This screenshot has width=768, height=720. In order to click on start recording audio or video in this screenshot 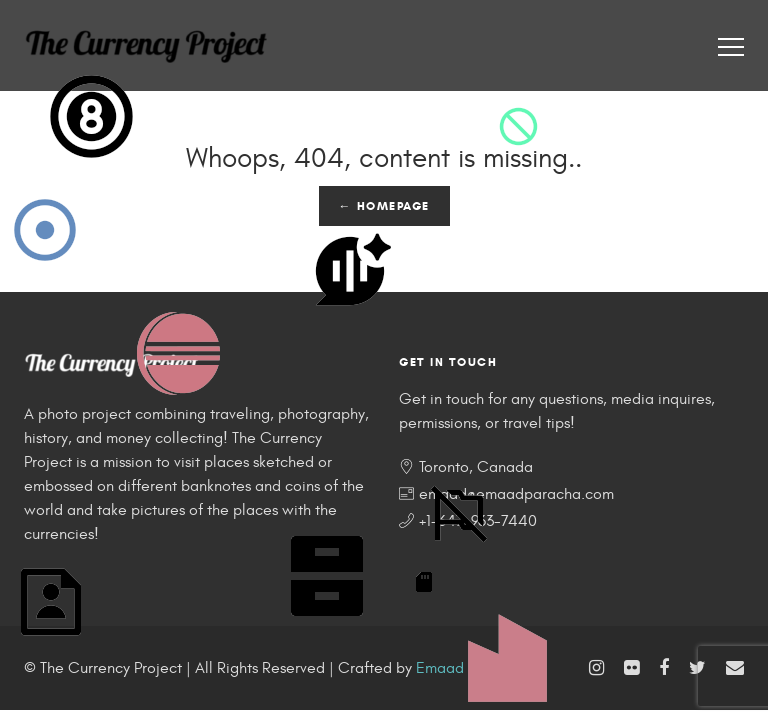, I will do `click(45, 230)`.